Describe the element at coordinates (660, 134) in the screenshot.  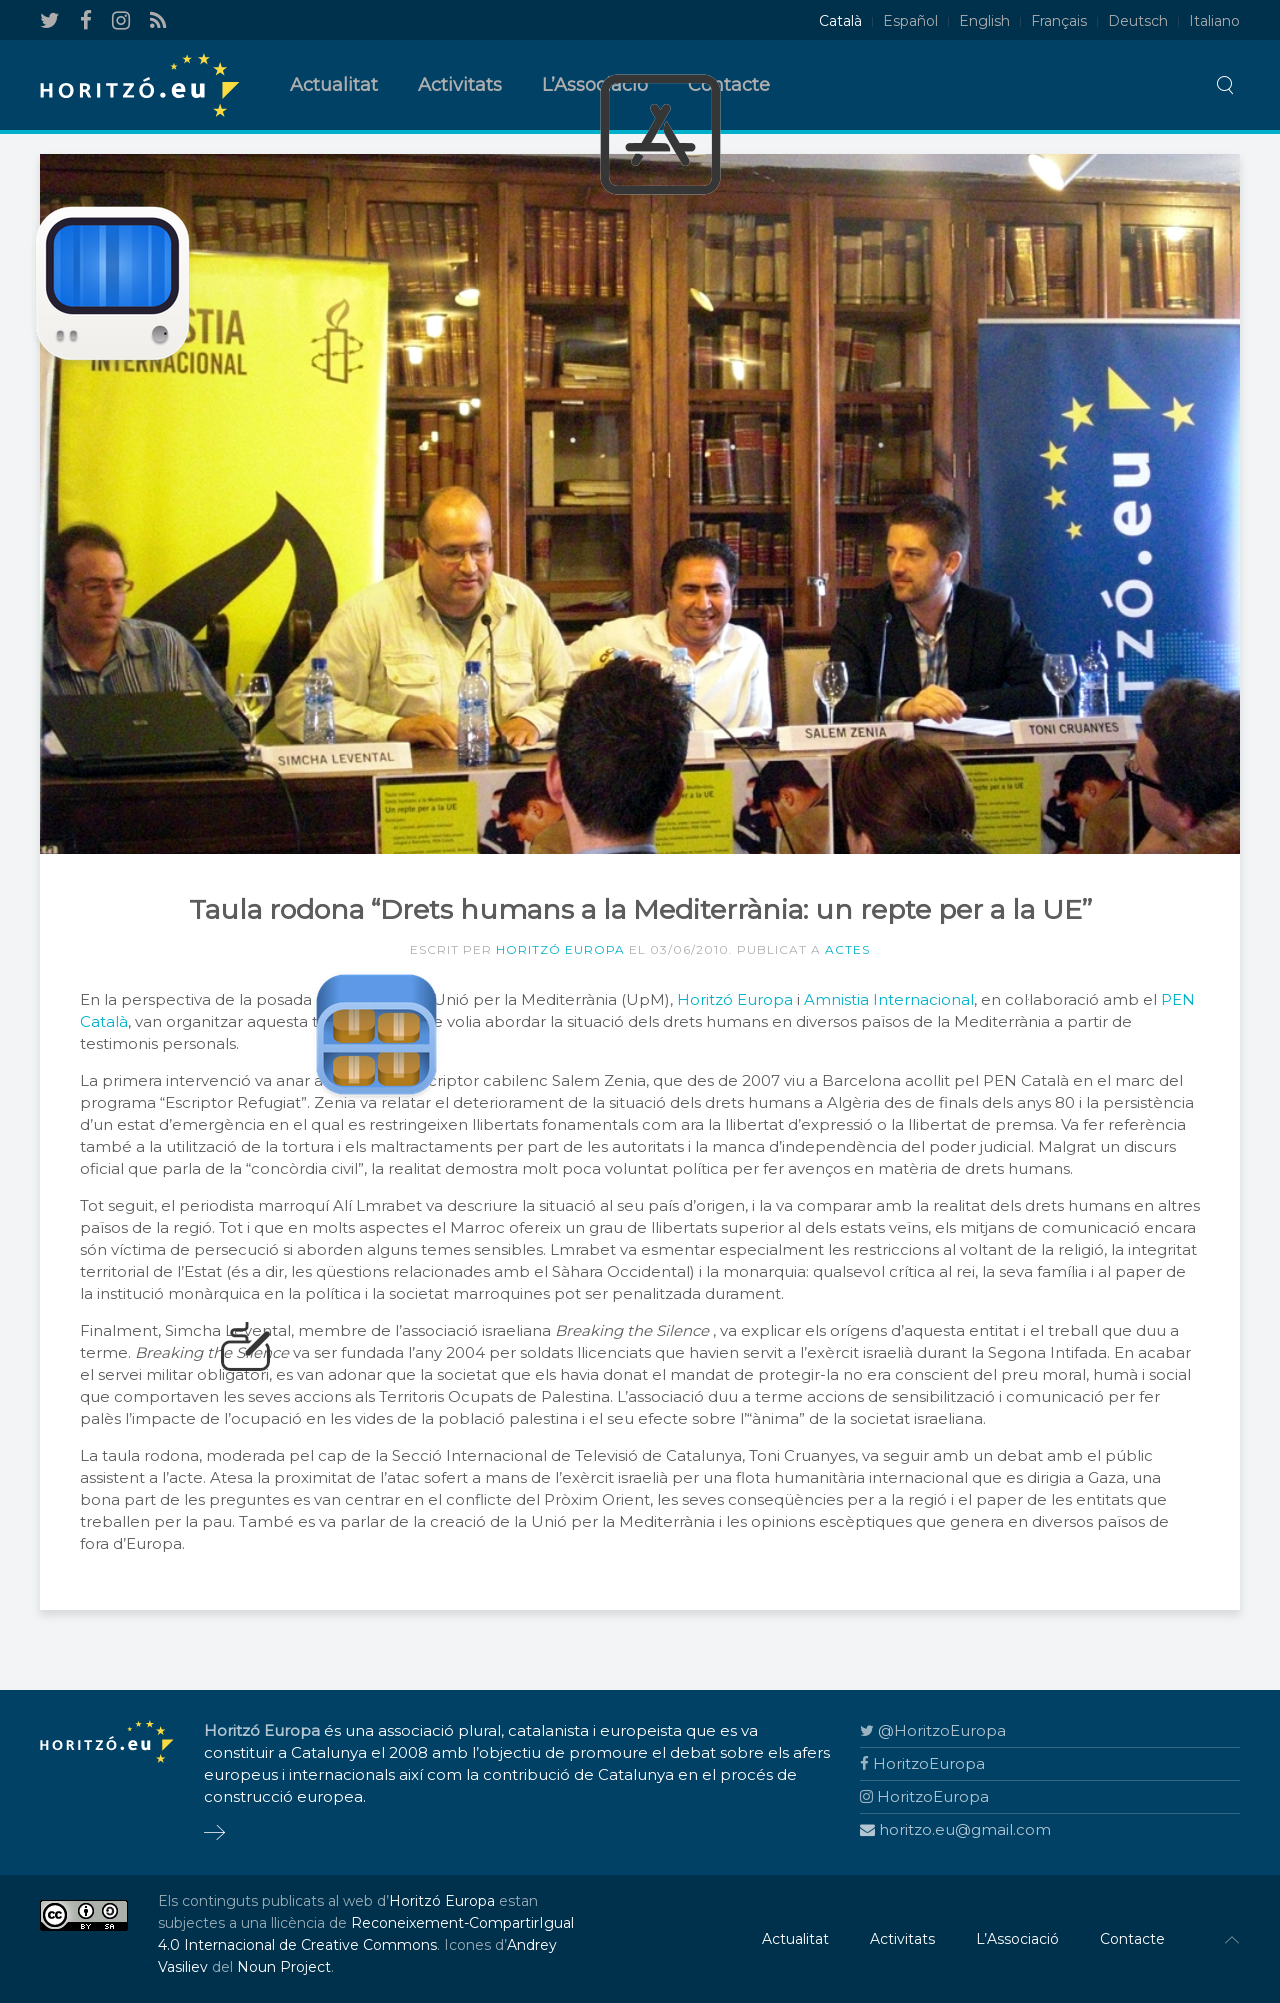
I see `open the app store` at that location.